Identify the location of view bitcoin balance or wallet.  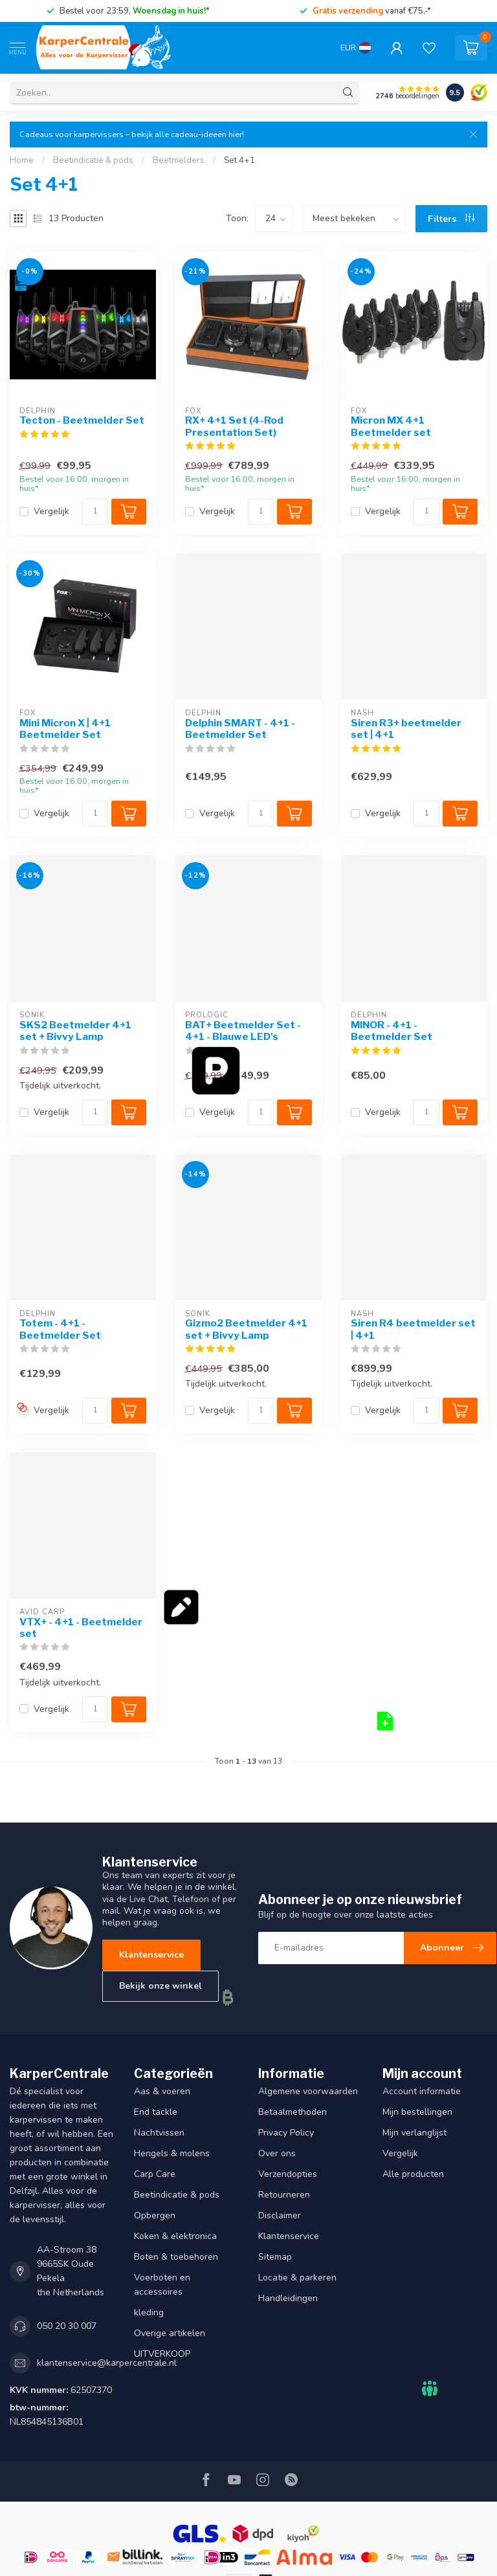
(228, 1997).